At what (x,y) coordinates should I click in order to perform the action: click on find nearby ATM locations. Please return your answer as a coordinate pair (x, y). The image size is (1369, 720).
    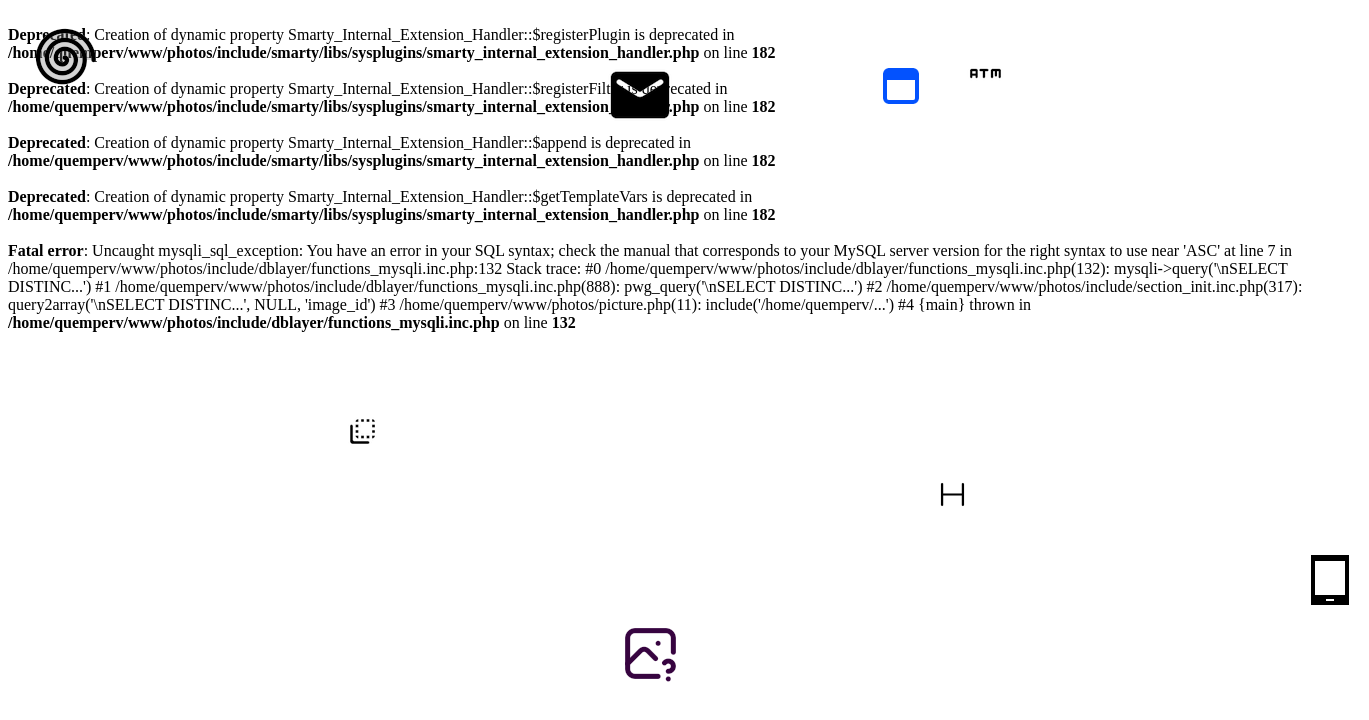
    Looking at the image, I should click on (985, 73).